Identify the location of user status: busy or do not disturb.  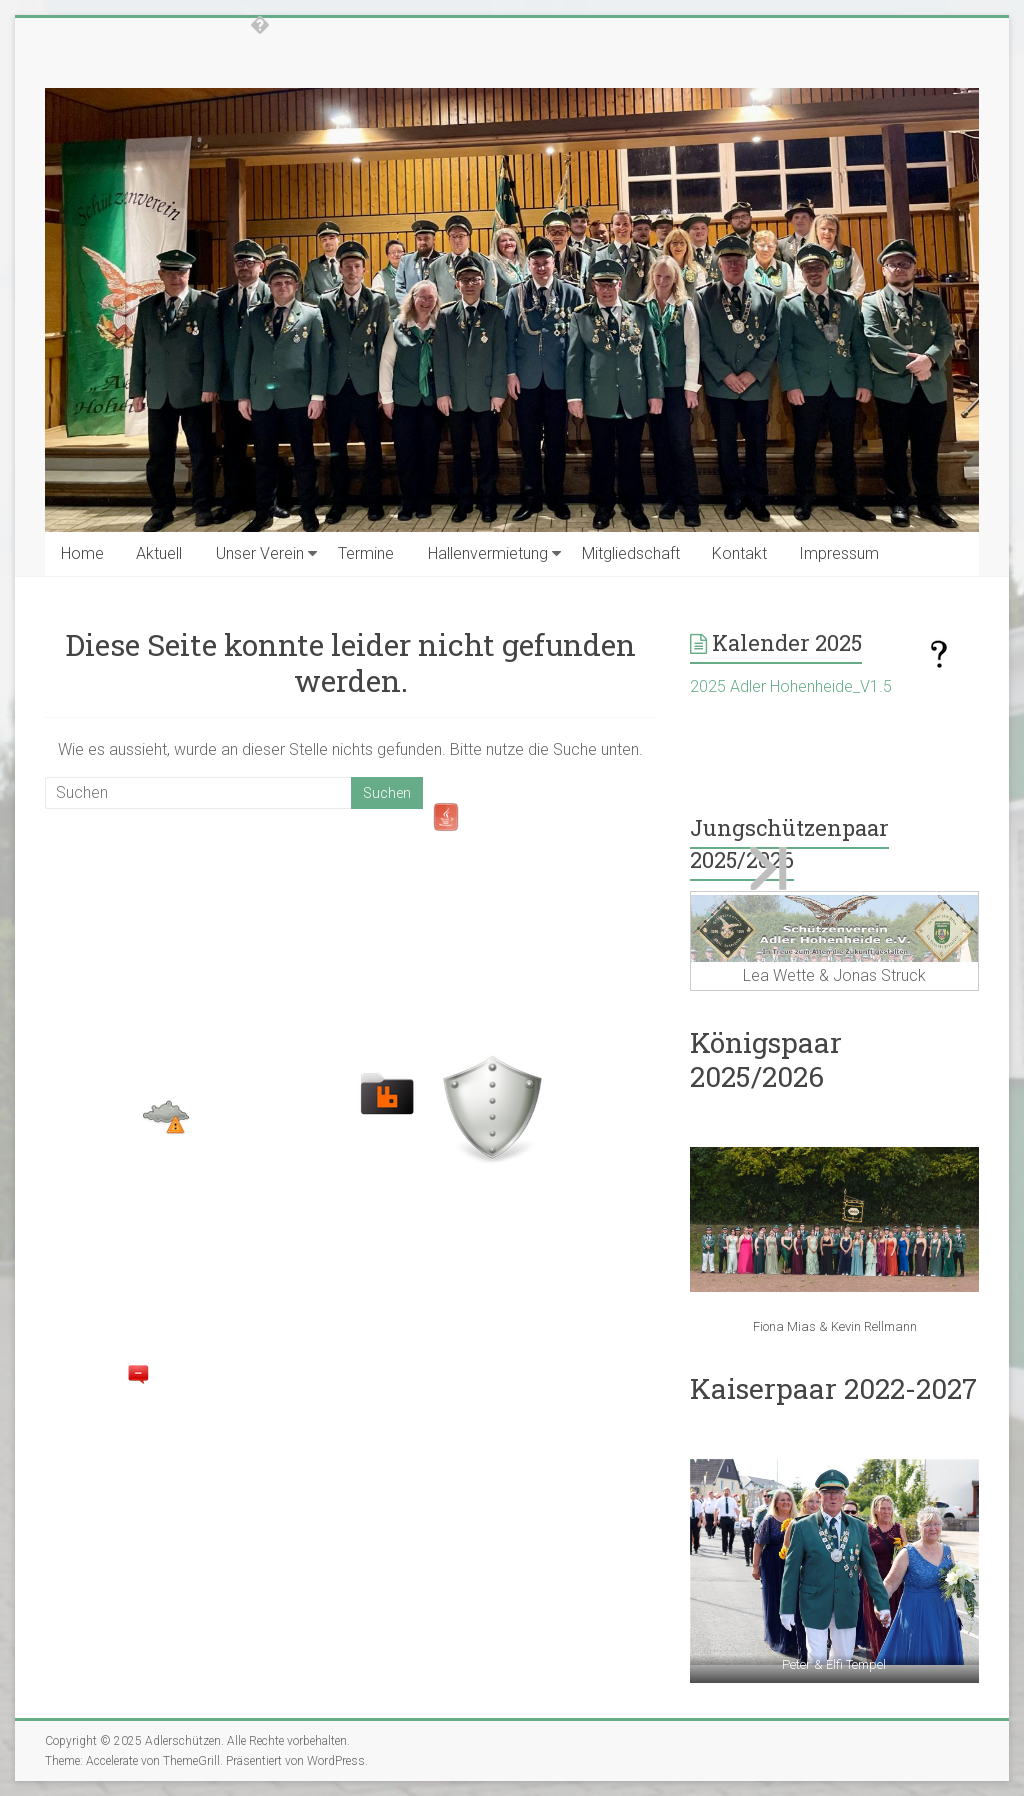
(138, 1374).